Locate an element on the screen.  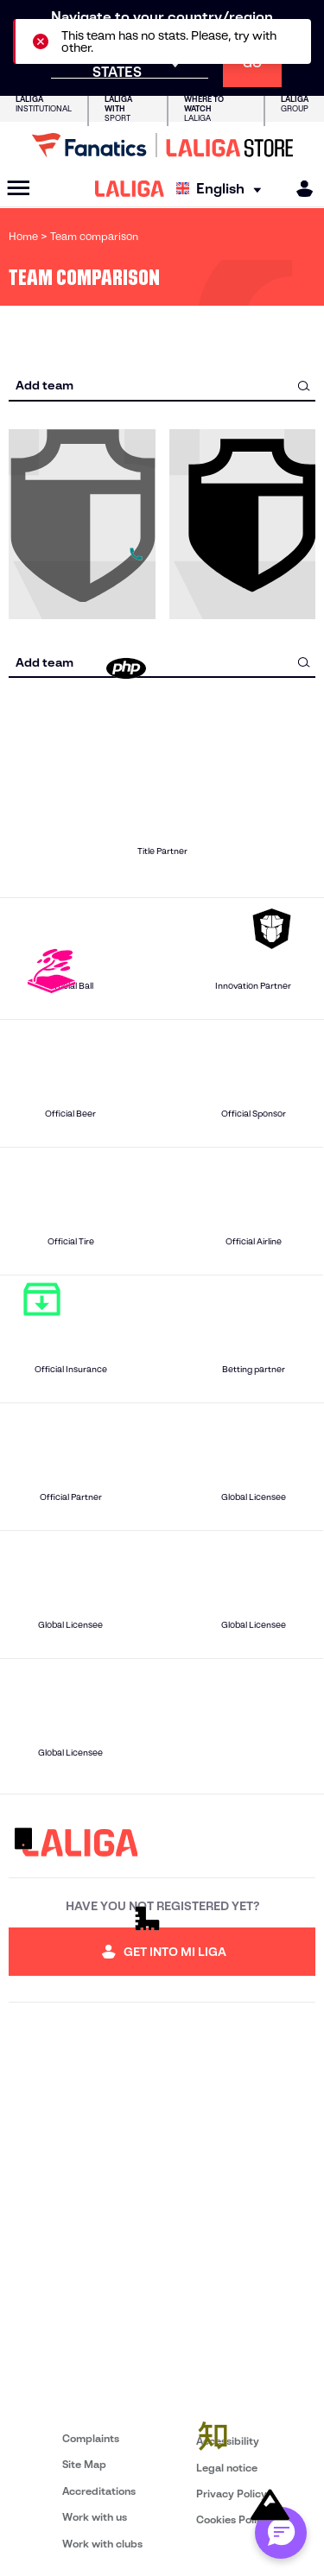
switch to tablet view or layout is located at coordinates (23, 1839).